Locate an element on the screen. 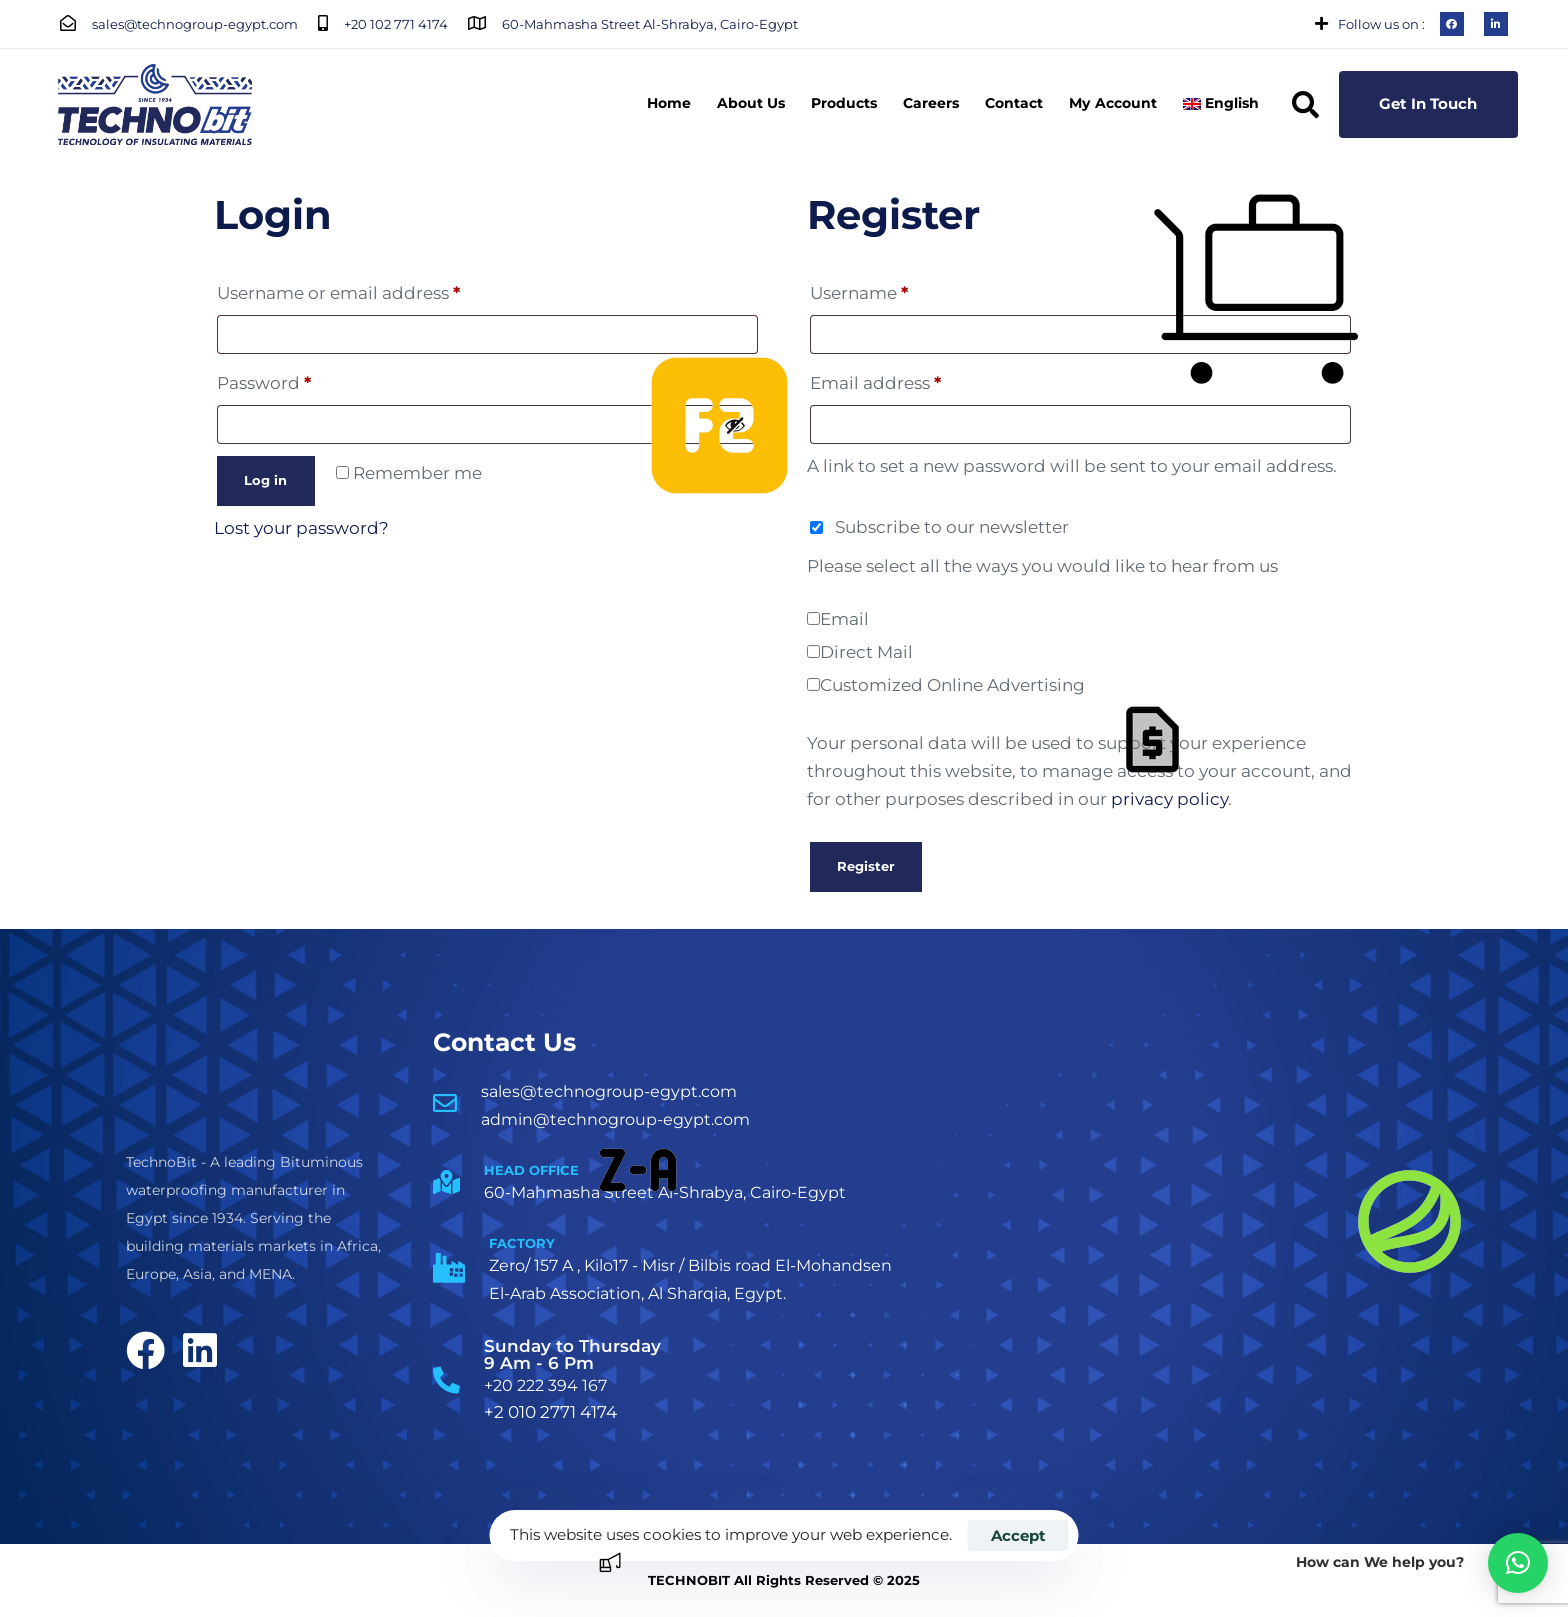  pepsi brand logo is located at coordinates (1409, 1221).